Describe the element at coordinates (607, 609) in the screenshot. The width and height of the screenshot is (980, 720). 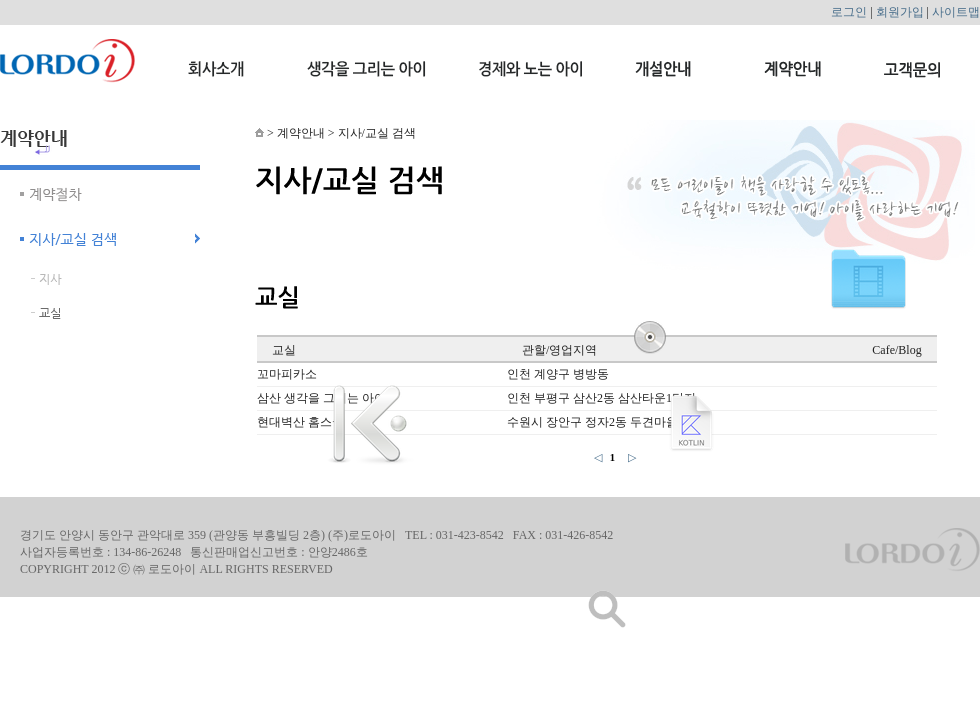
I see `open saved searches folder` at that location.